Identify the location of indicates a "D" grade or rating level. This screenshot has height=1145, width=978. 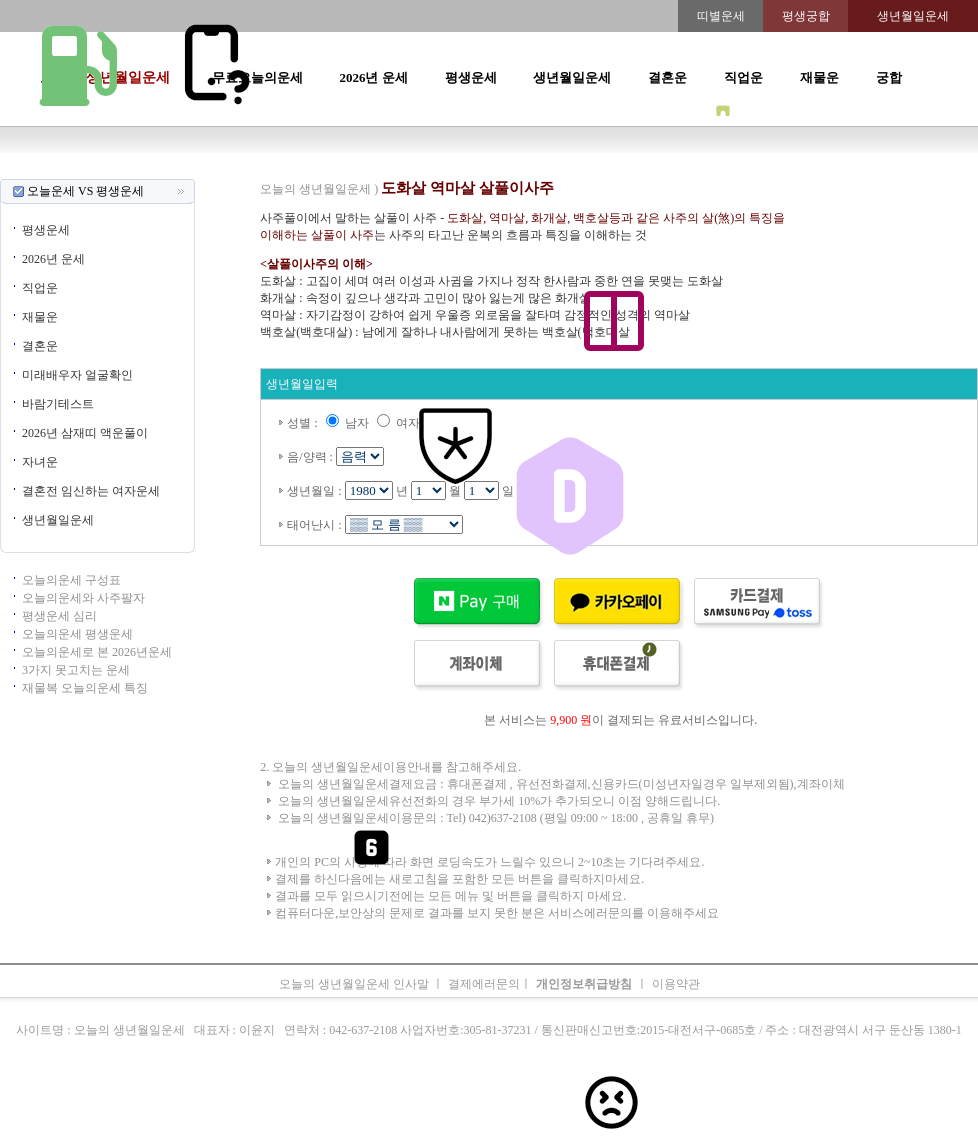
(570, 496).